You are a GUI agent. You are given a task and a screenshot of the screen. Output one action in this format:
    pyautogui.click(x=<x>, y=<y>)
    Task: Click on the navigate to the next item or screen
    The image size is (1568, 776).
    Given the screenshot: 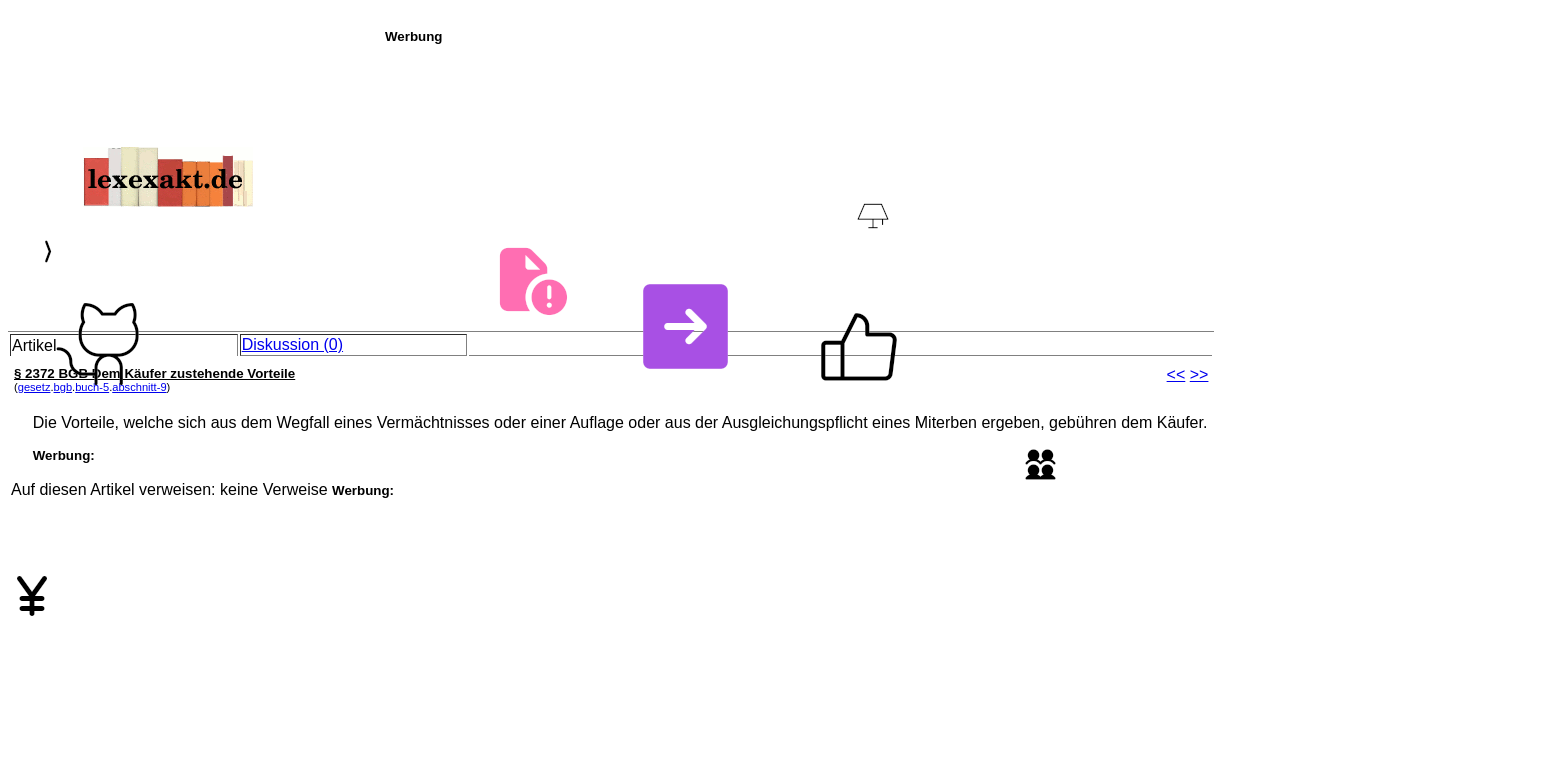 What is the action you would take?
    pyautogui.click(x=685, y=326)
    